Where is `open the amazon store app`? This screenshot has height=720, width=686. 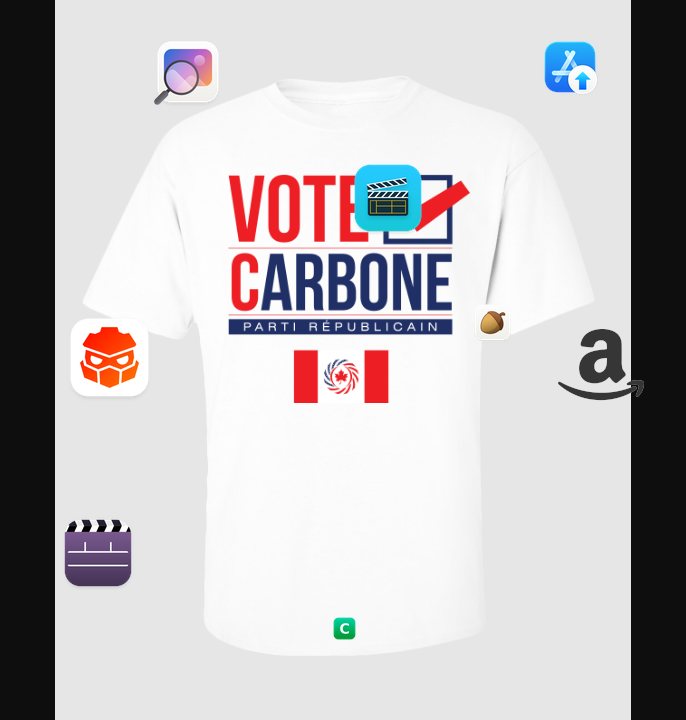
open the amazon store app is located at coordinates (601, 366).